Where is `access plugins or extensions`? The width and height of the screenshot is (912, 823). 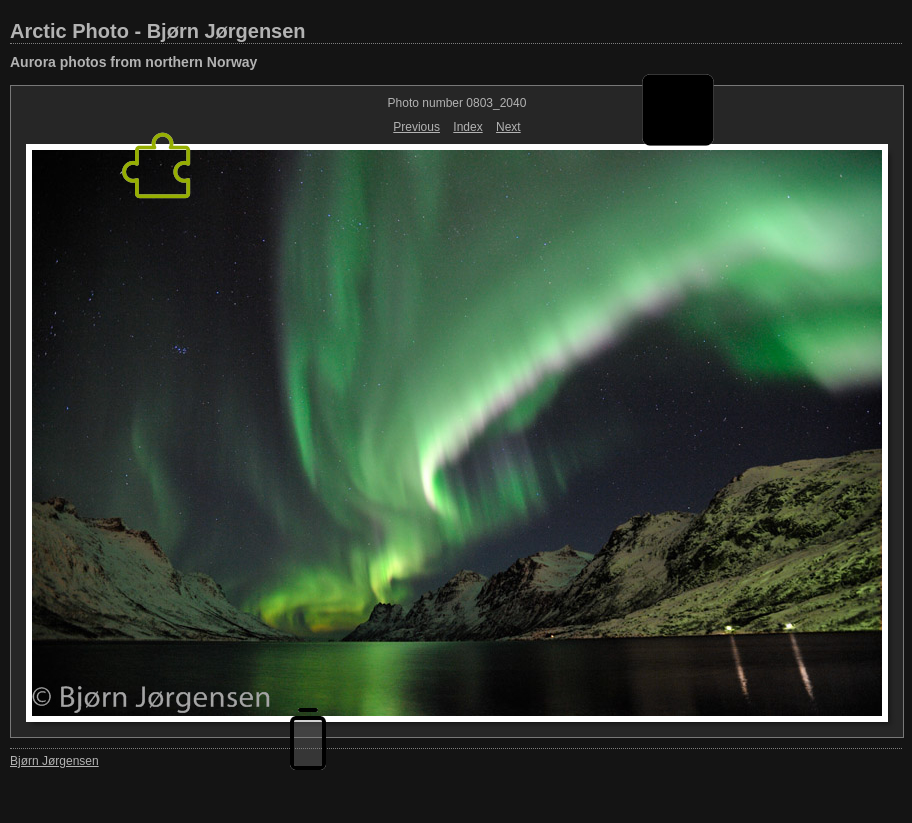 access plugins or extensions is located at coordinates (160, 168).